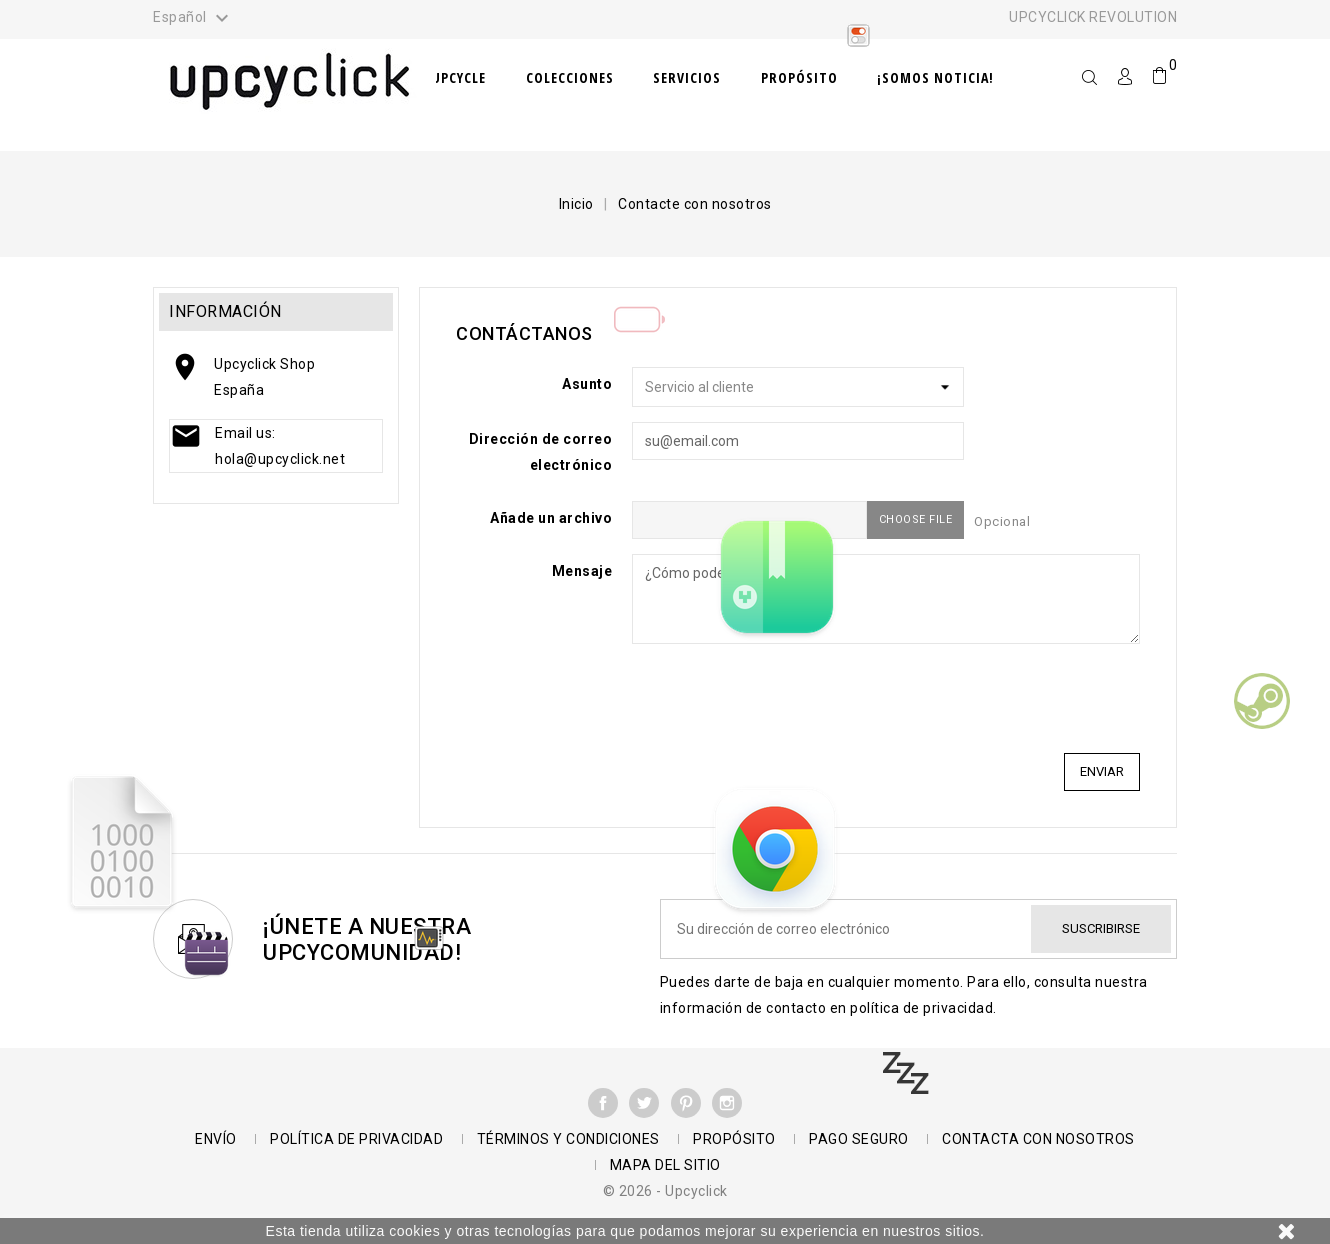 The width and height of the screenshot is (1330, 1244). Describe the element at coordinates (122, 844) in the screenshot. I see `generic binary or data file` at that location.